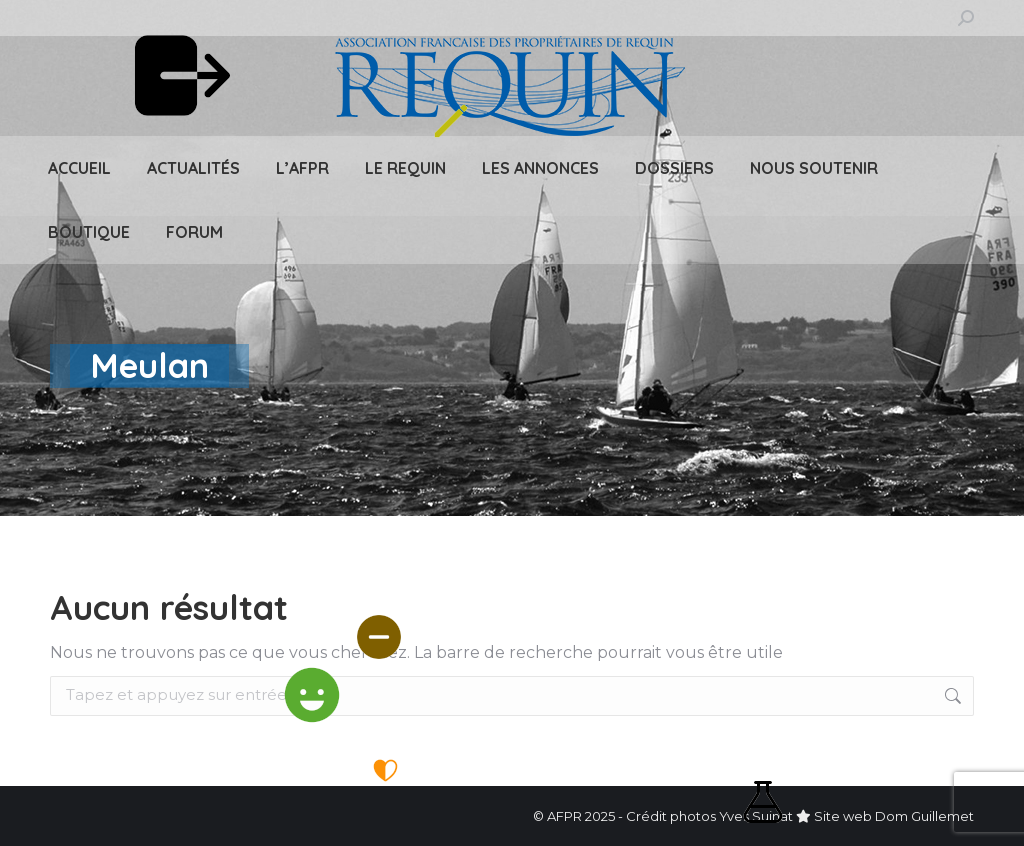 This screenshot has width=1024, height=846. I want to click on log out of your account, so click(182, 75).